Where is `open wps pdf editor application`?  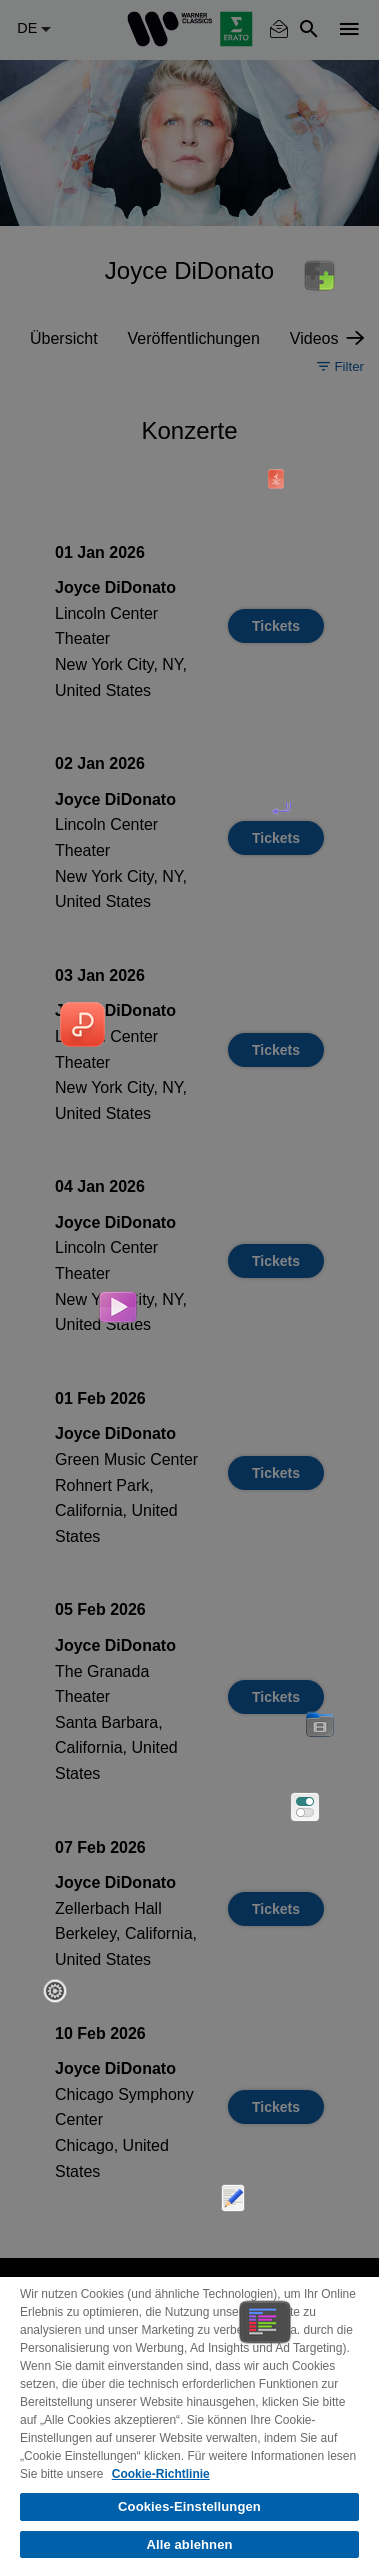
open wps pdf editor application is located at coordinates (82, 1024).